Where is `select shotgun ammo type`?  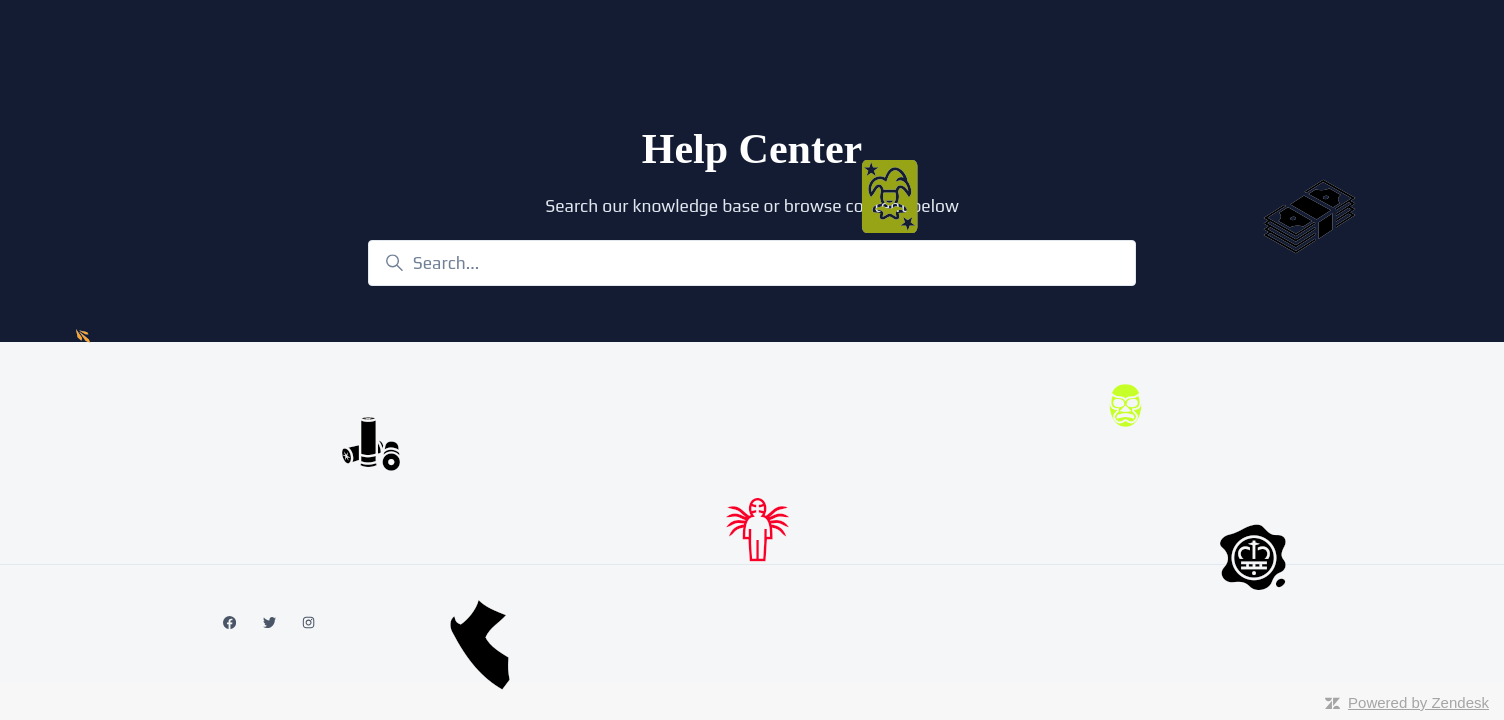
select shotgun ammo type is located at coordinates (371, 444).